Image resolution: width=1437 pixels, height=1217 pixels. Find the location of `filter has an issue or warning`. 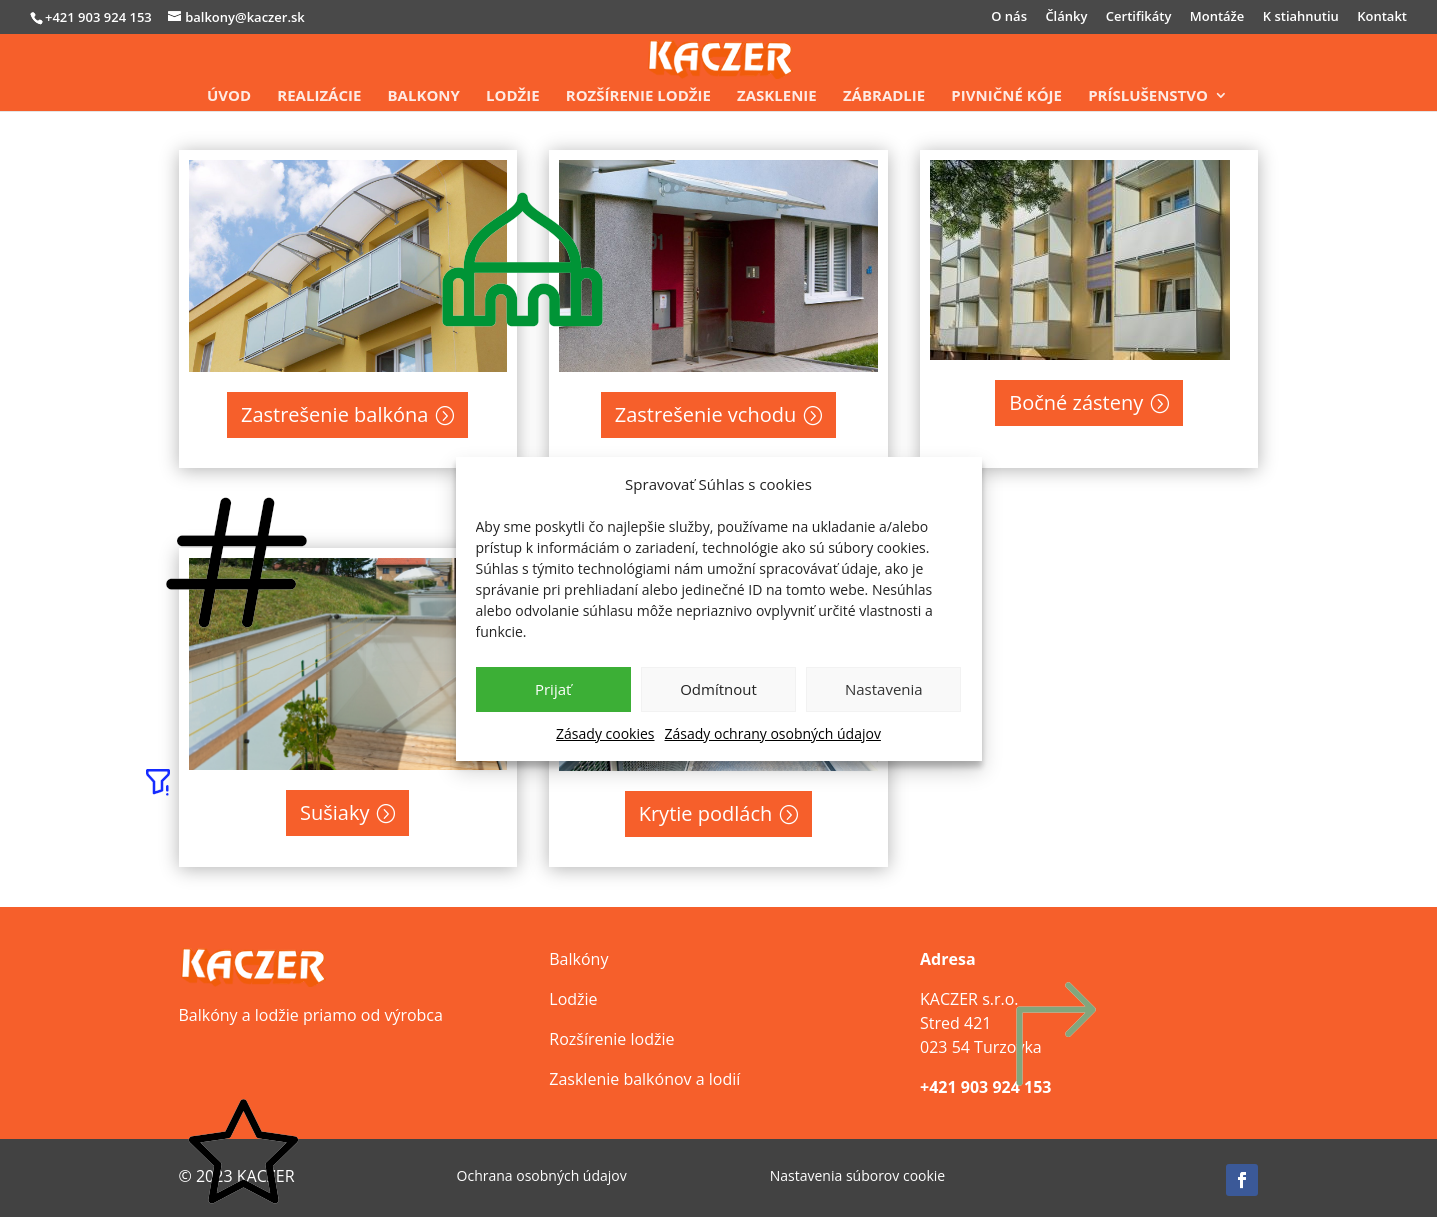

filter has an issue or warning is located at coordinates (158, 781).